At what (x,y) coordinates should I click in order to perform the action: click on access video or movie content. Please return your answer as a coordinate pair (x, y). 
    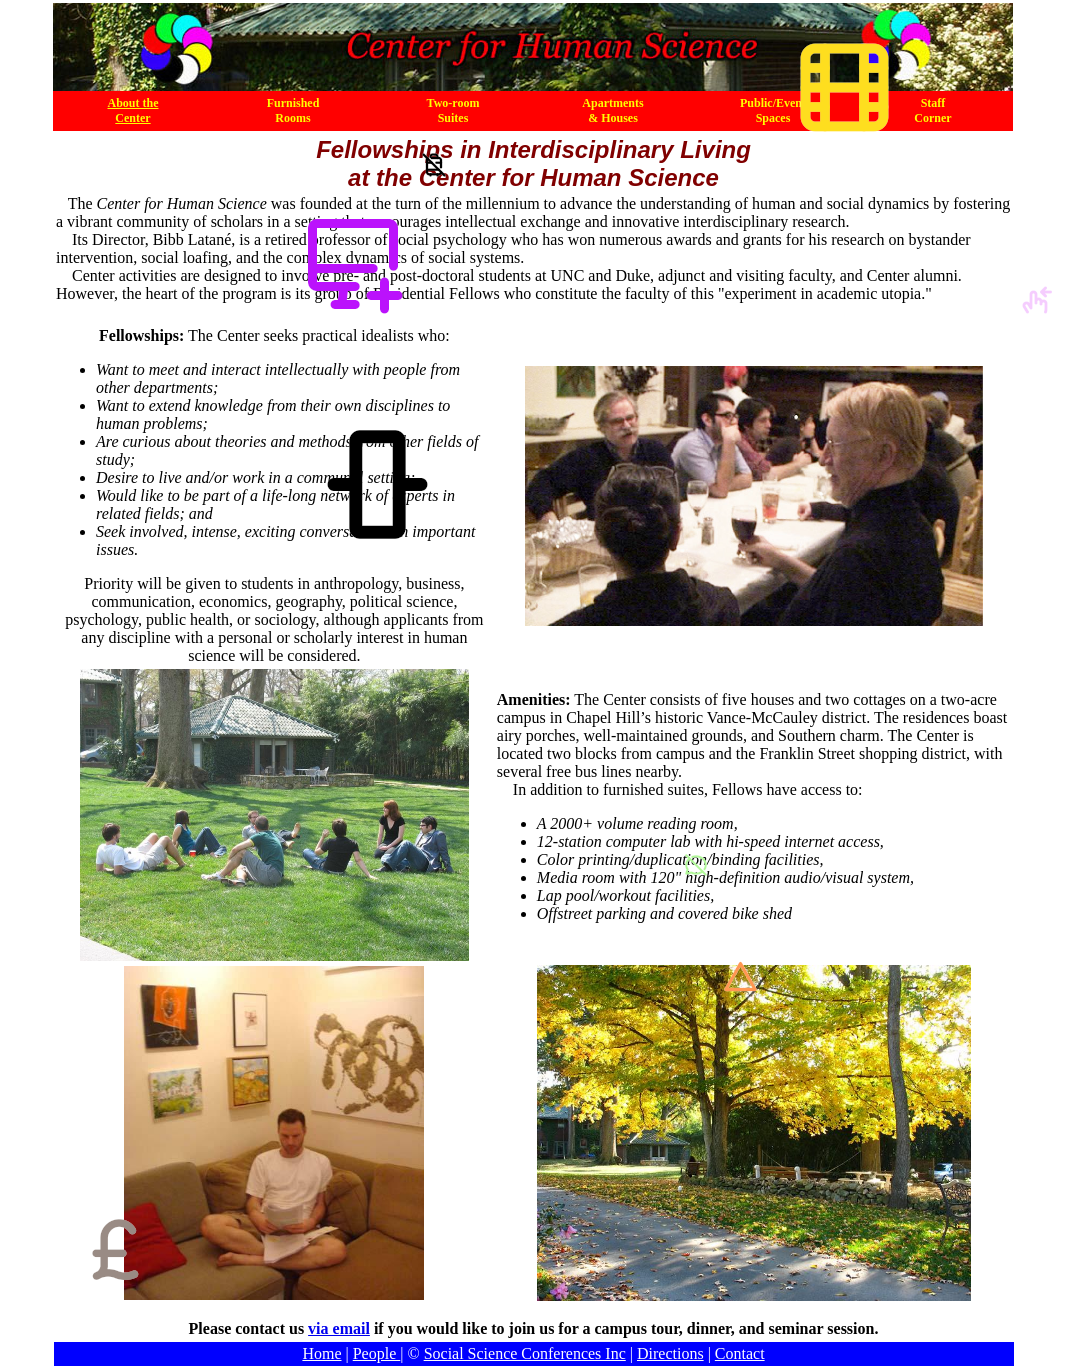
    Looking at the image, I should click on (844, 87).